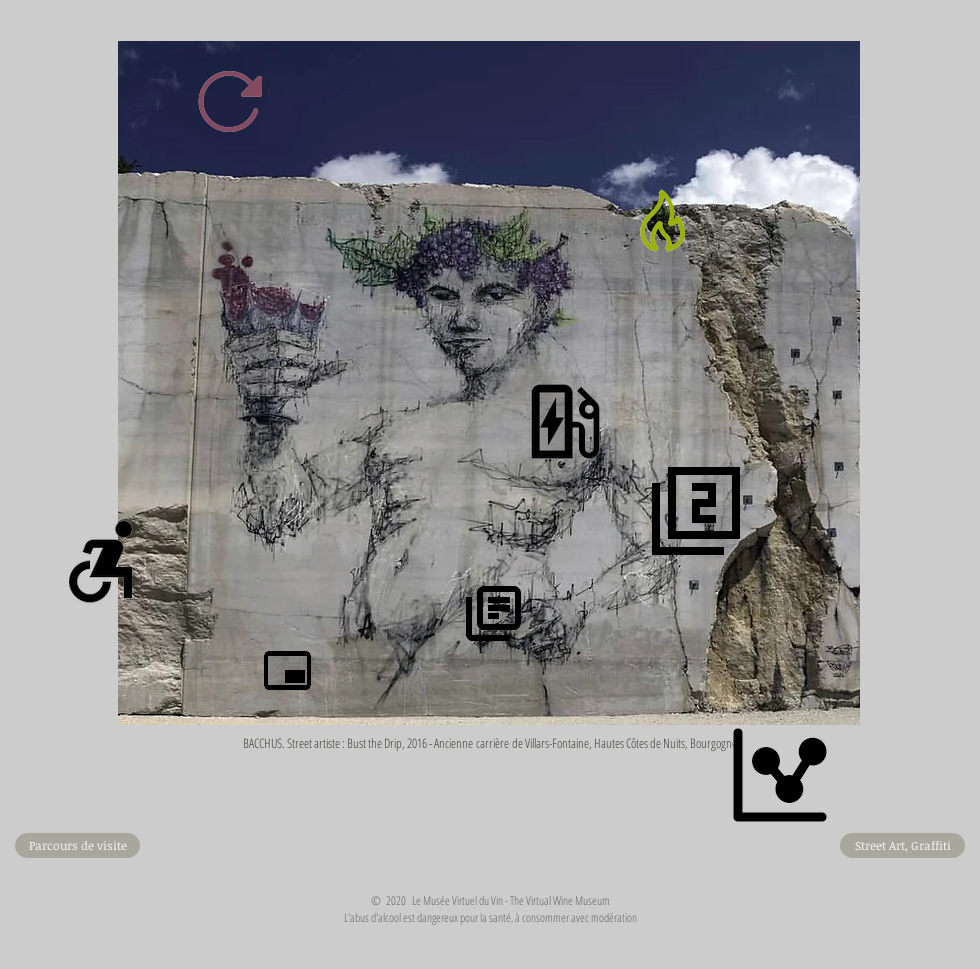 The width and height of the screenshot is (980, 969). I want to click on indicates trending or popular content, so click(662, 220).